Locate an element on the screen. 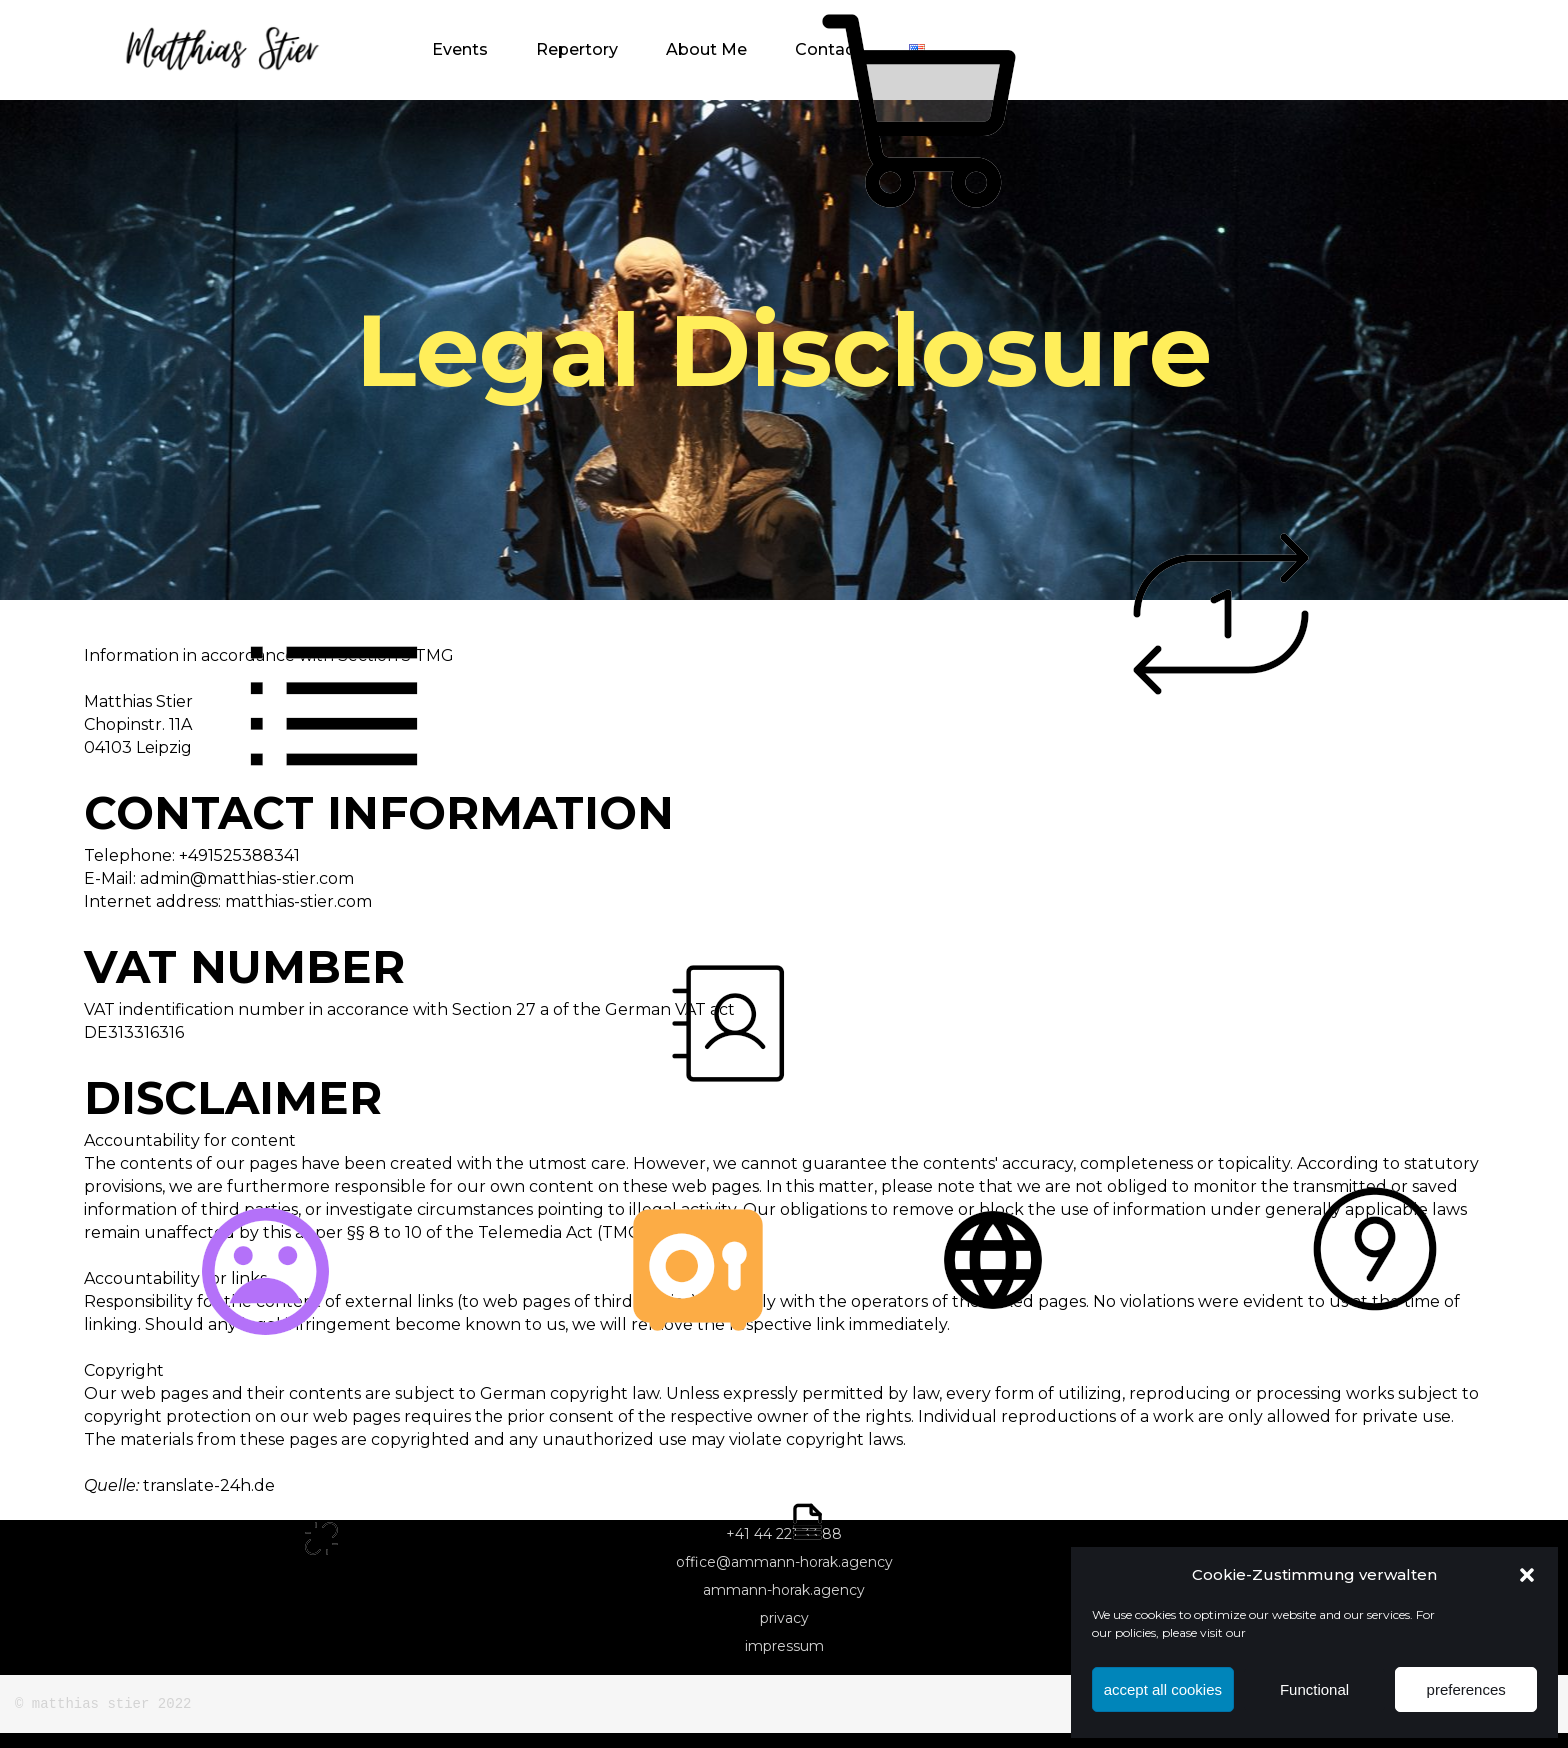 The height and width of the screenshot is (1748, 1568). view items as a bulleted list is located at coordinates (334, 706).